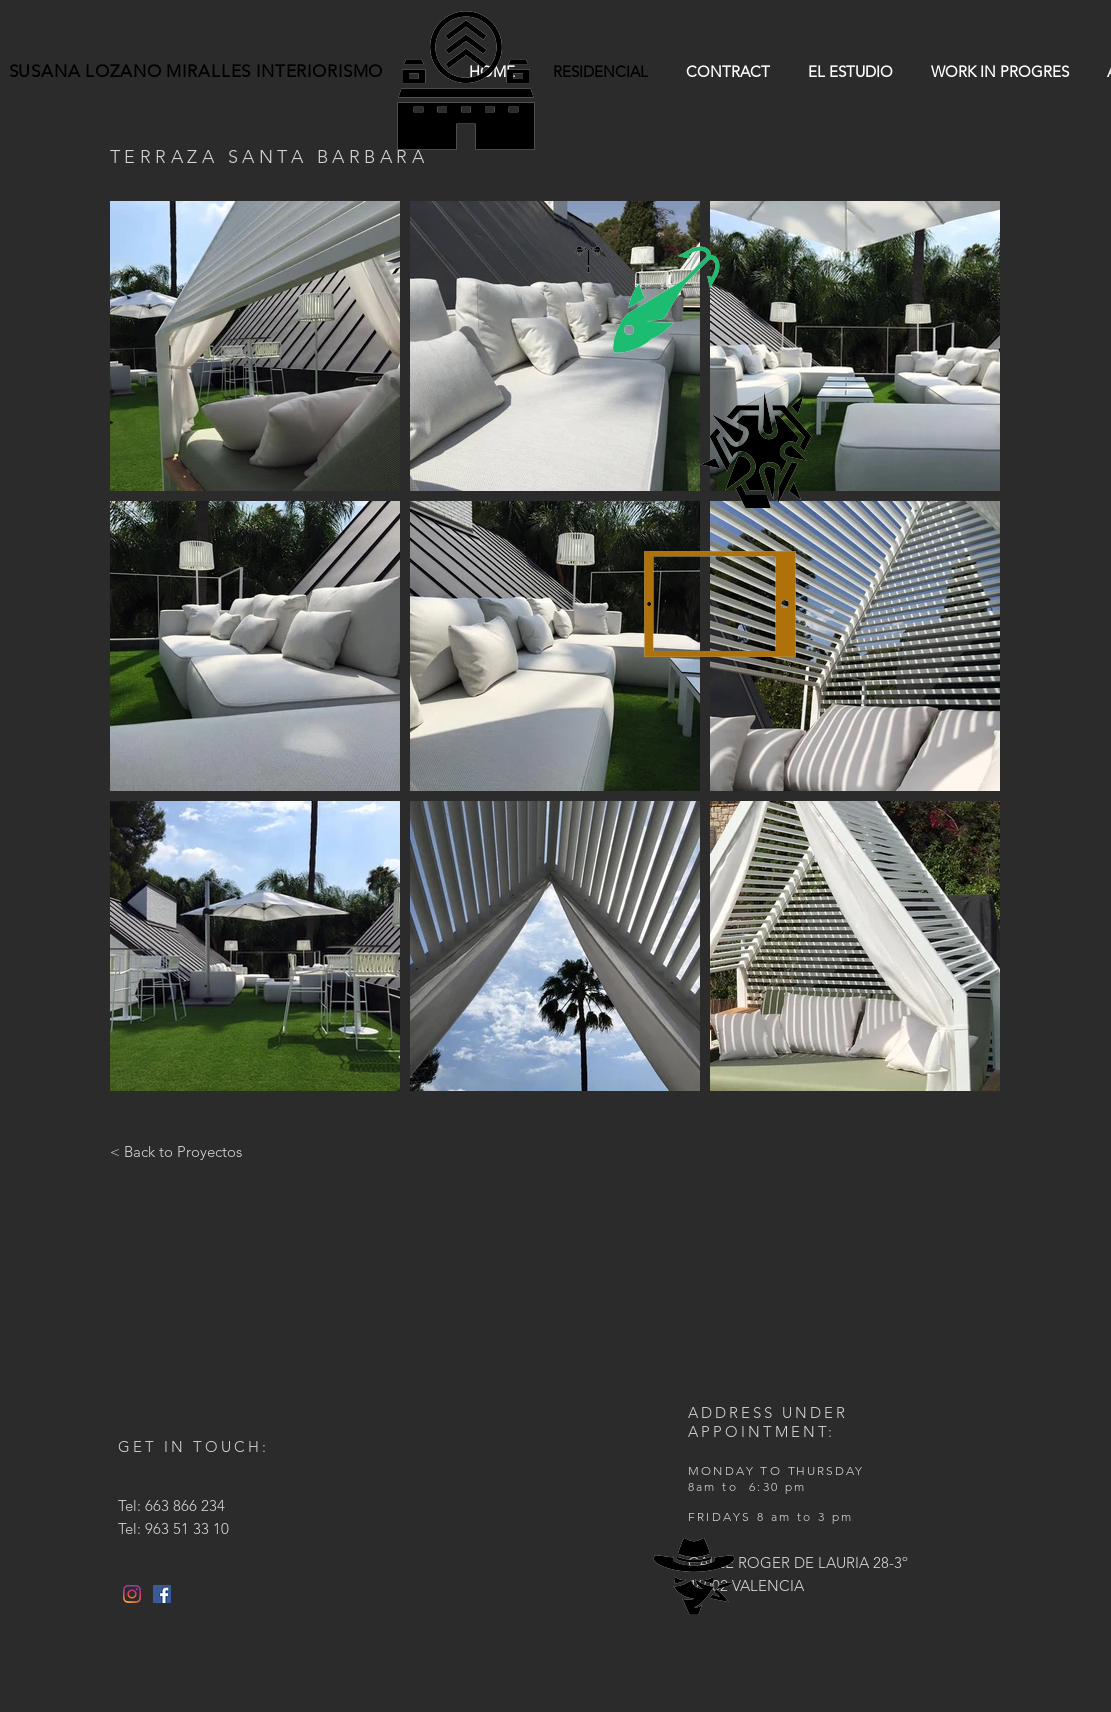 The image size is (1111, 1712). What do you see at coordinates (720, 604) in the screenshot?
I see `switch to tablet view or layout` at bounding box center [720, 604].